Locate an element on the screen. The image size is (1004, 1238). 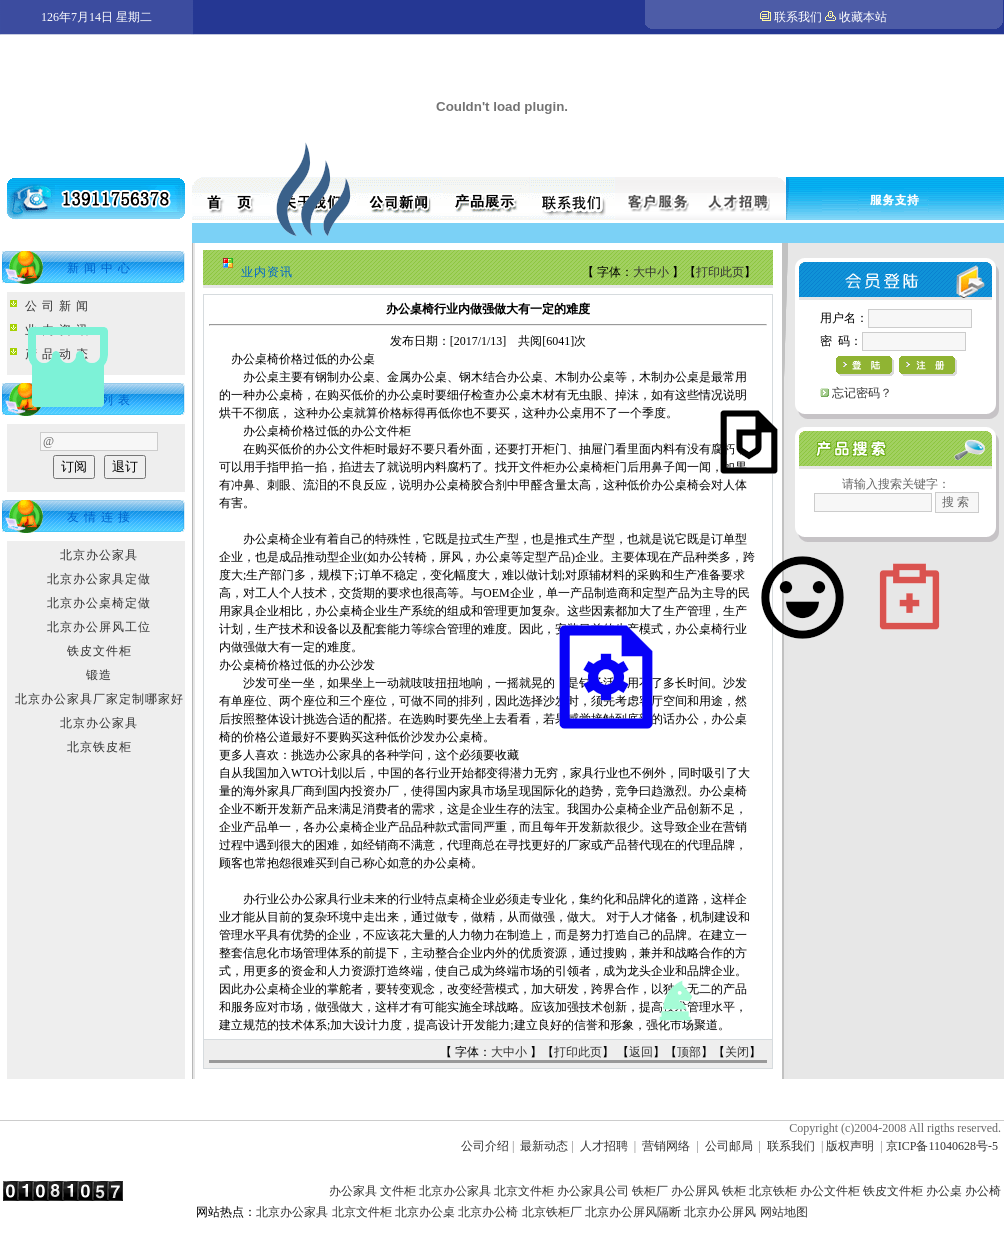
indicates hot or trending content is located at coordinates (314, 191).